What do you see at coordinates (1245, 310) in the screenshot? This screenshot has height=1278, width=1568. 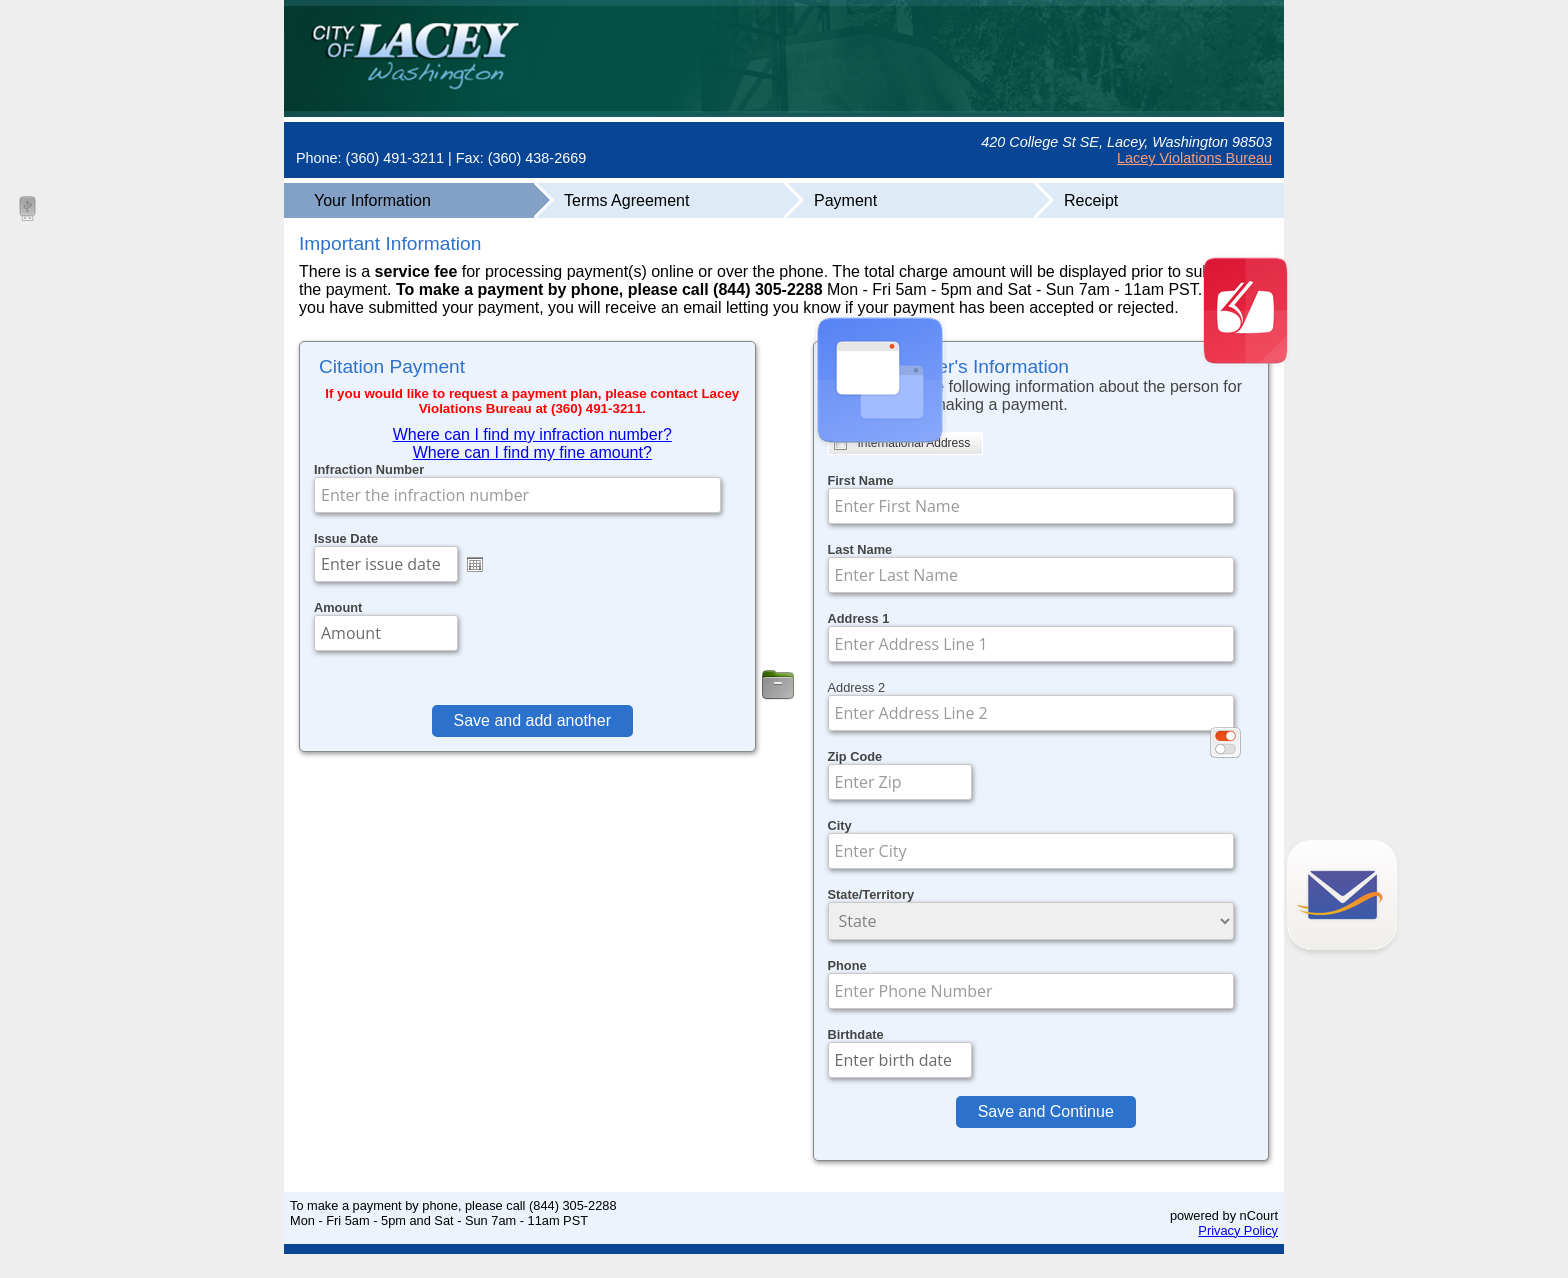 I see `an eps vector file format` at bounding box center [1245, 310].